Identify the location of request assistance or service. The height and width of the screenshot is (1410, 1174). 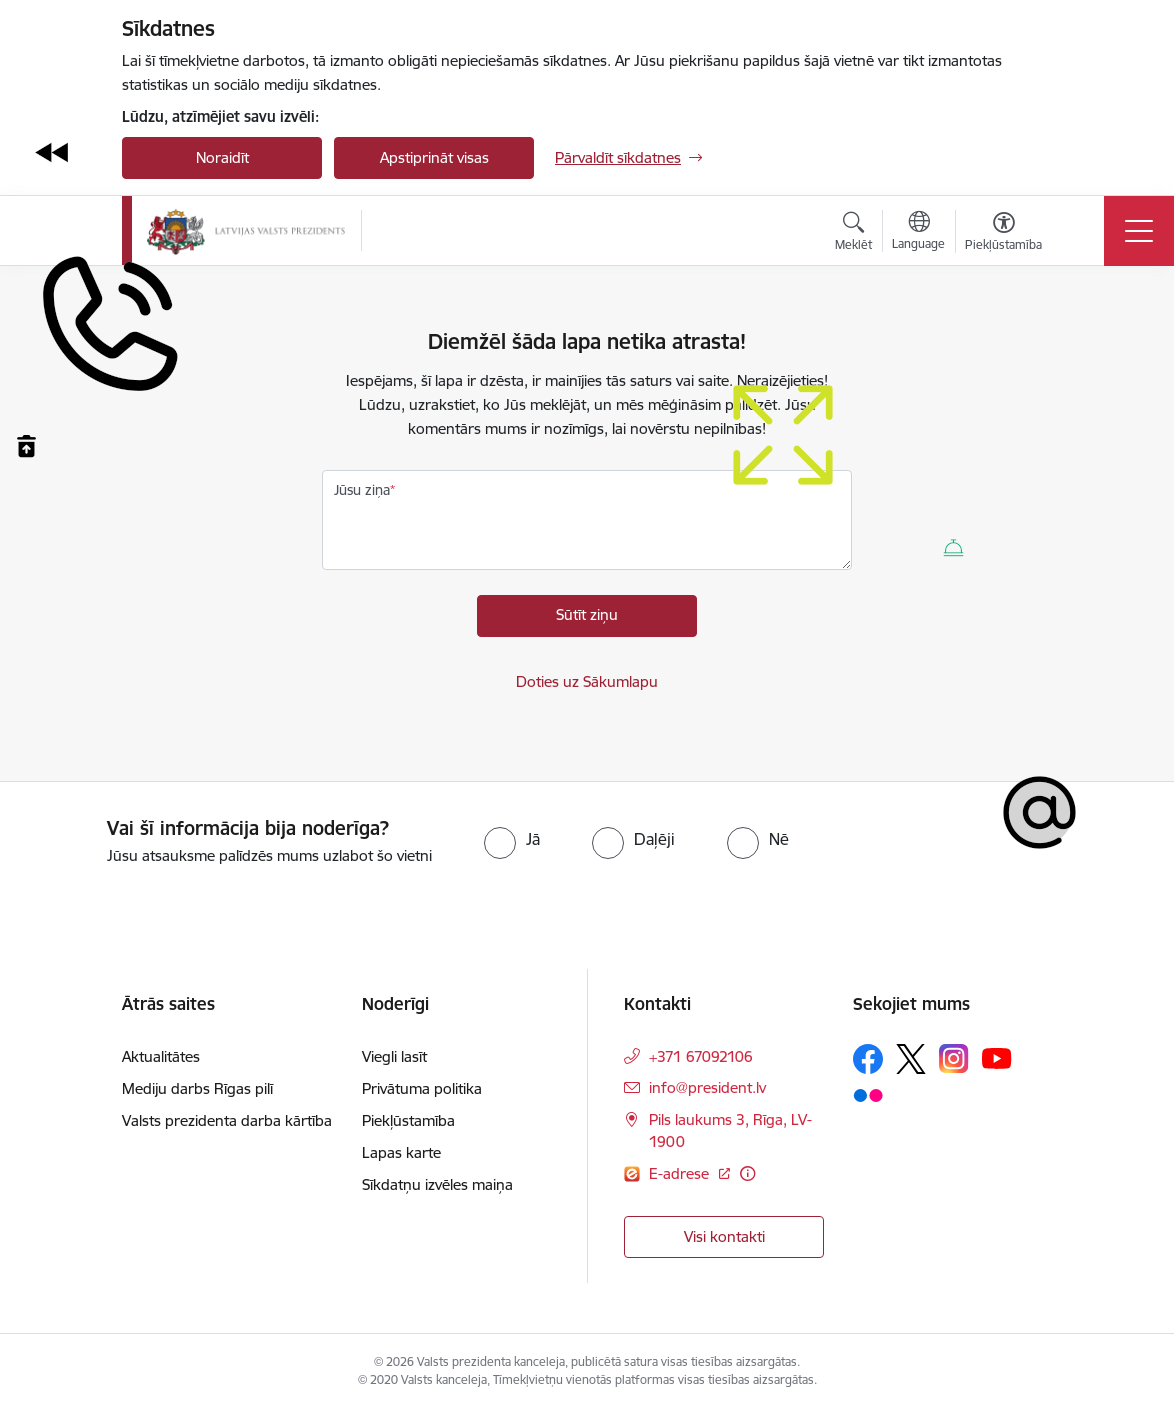
(953, 548).